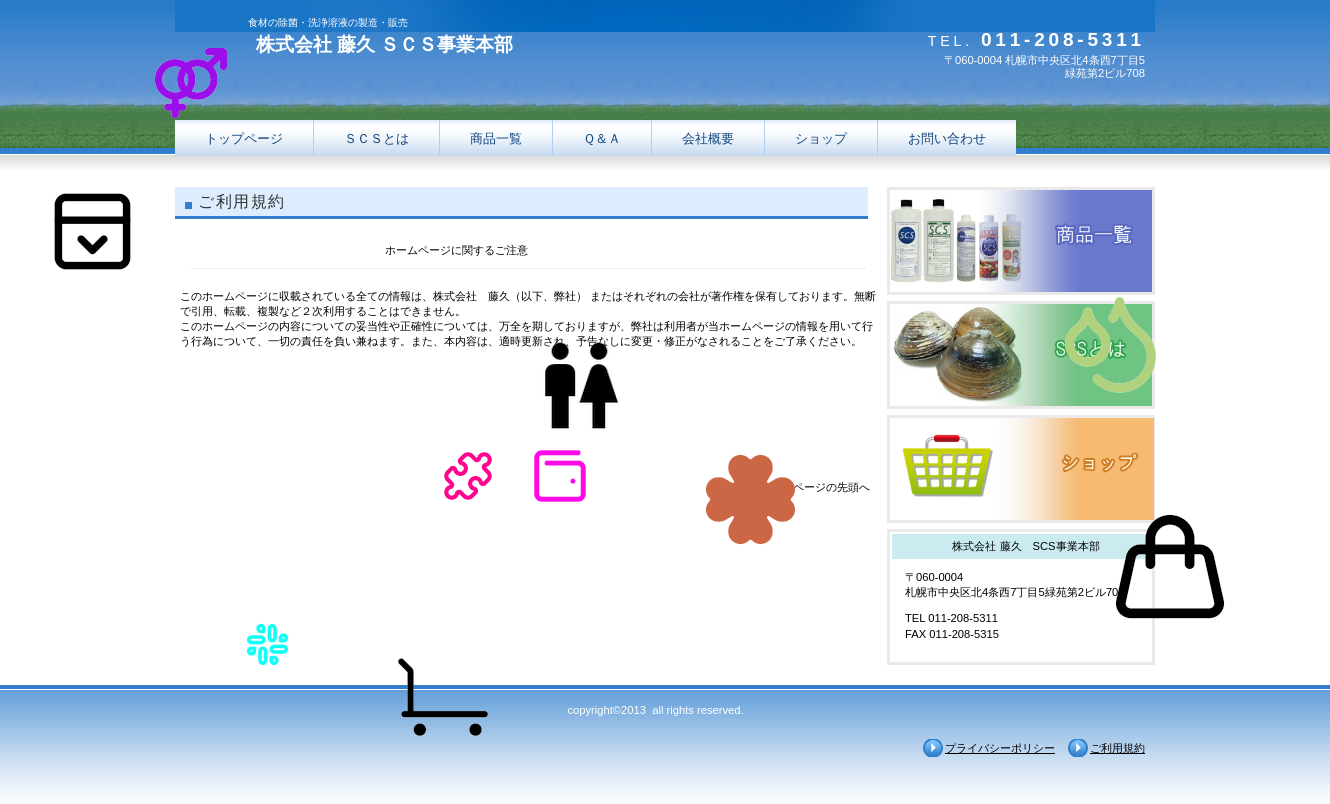 The width and height of the screenshot is (1330, 804). I want to click on view shopping cart, so click(441, 692).